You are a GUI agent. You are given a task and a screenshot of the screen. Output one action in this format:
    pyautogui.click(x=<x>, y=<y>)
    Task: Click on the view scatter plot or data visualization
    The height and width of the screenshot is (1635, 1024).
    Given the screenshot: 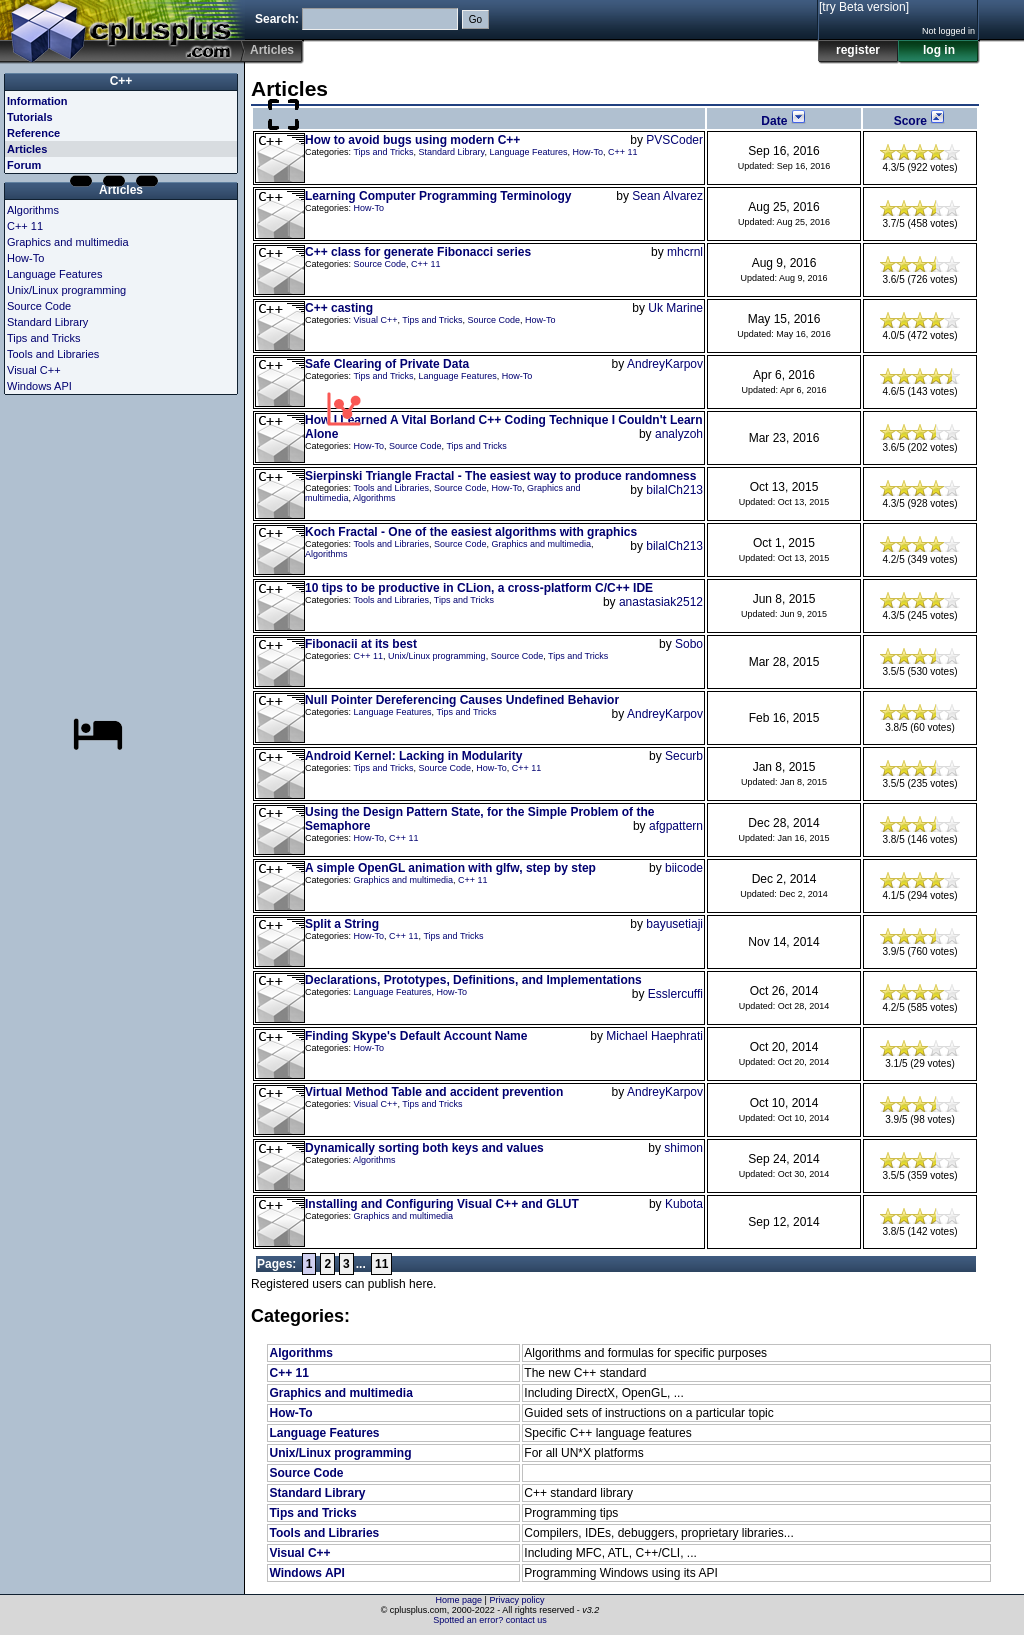 What is the action you would take?
    pyautogui.click(x=344, y=409)
    